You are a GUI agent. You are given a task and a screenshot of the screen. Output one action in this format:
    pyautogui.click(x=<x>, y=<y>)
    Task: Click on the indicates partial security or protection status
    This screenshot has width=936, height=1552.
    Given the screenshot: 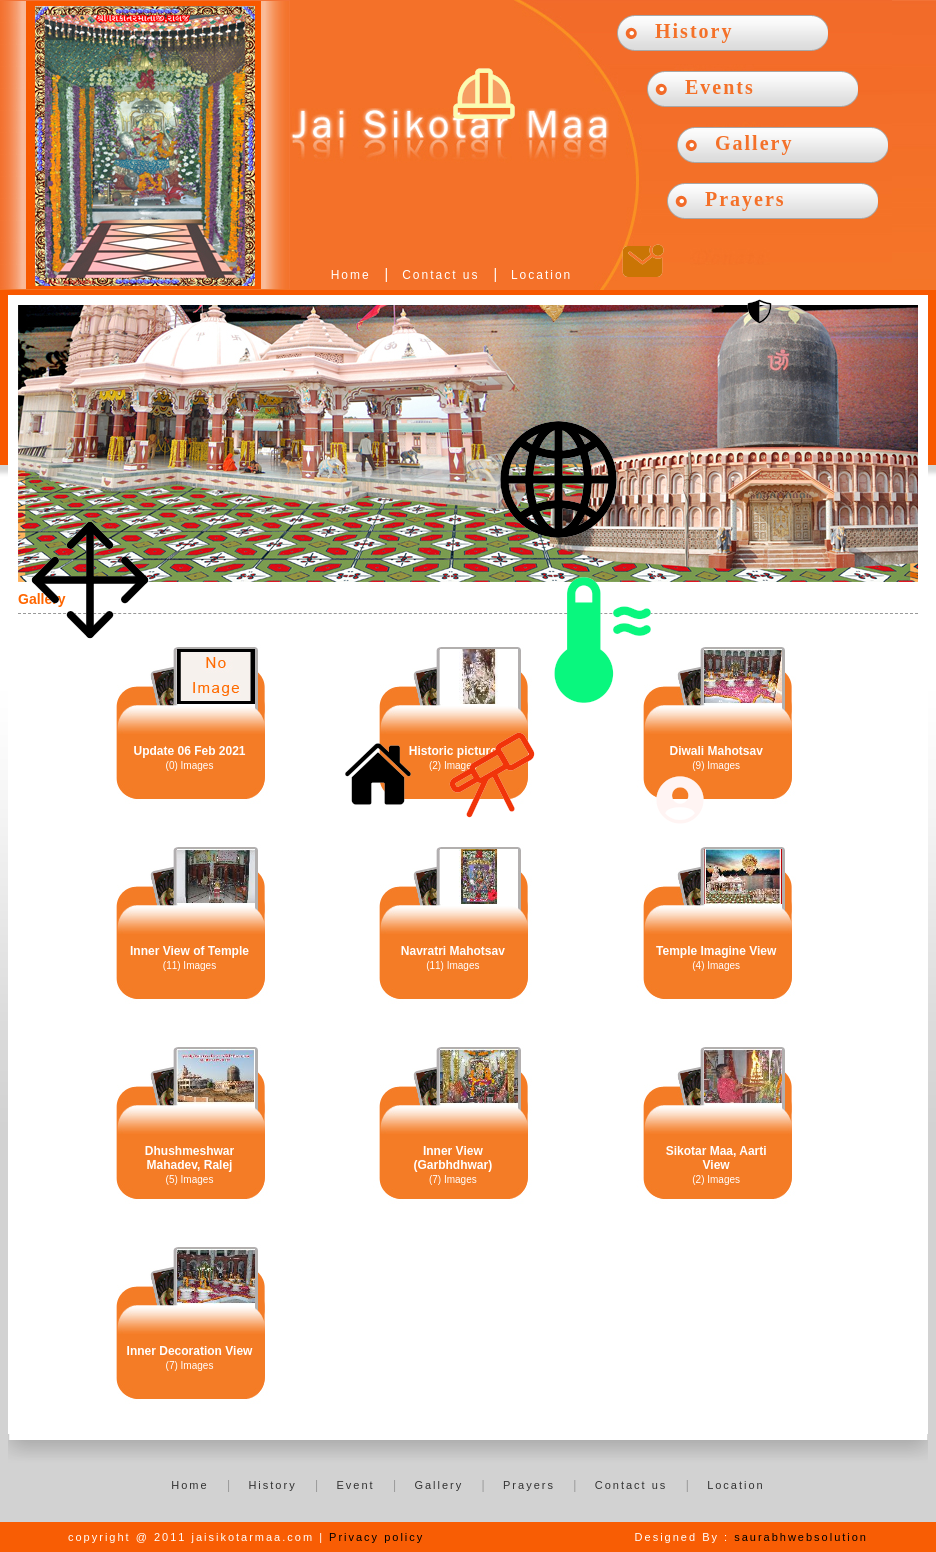 What is the action you would take?
    pyautogui.click(x=759, y=311)
    